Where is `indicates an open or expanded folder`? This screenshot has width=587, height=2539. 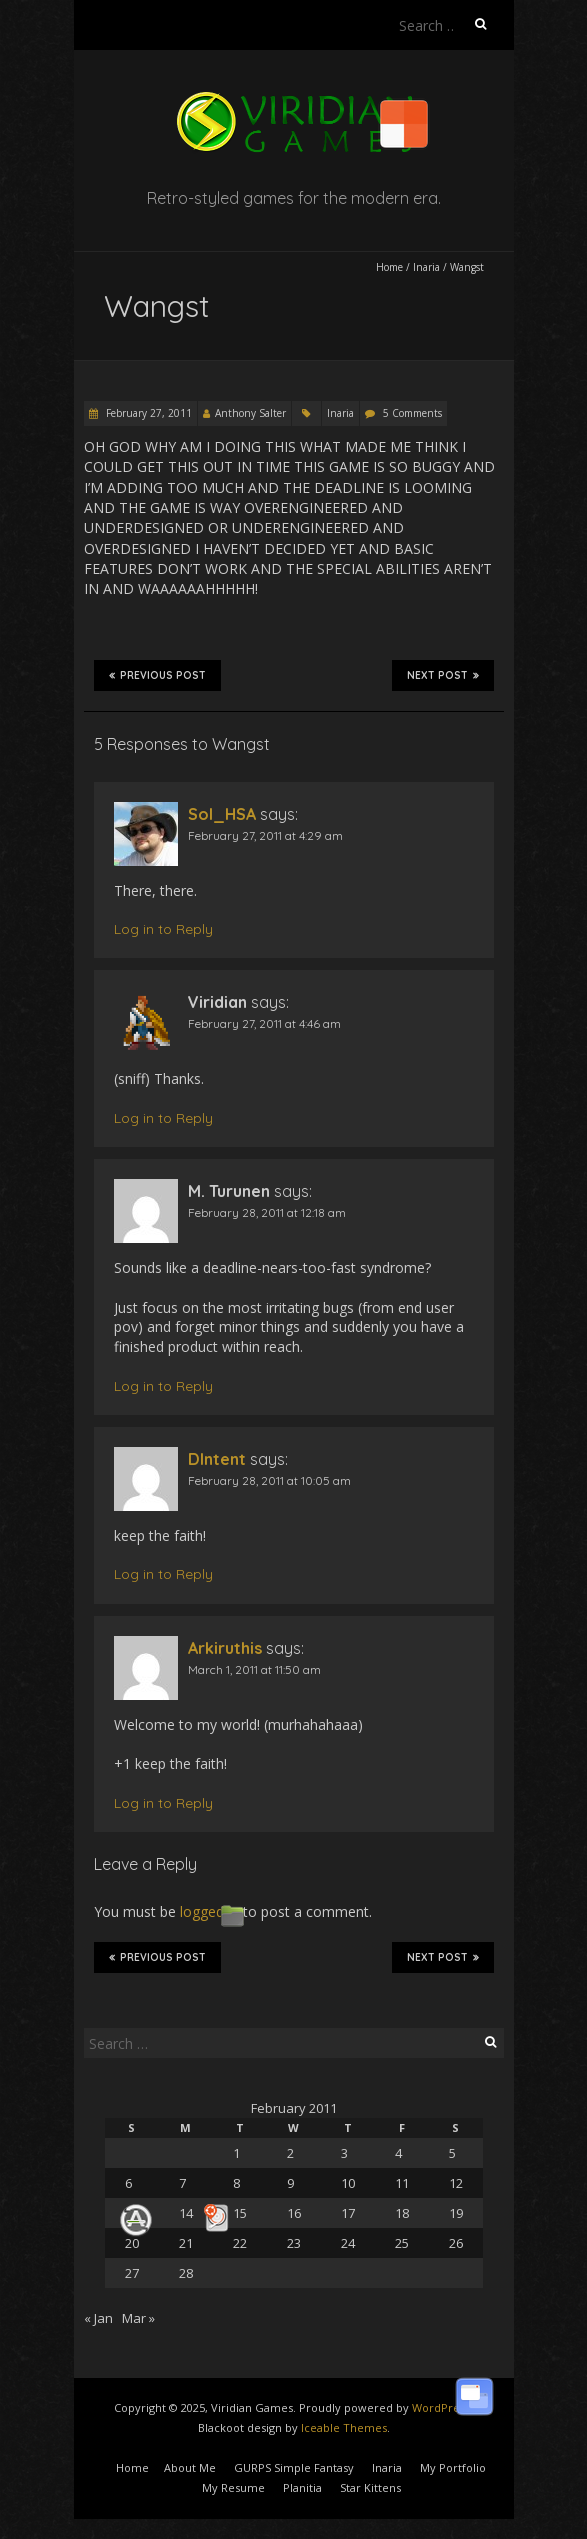 indicates an open or expanded folder is located at coordinates (232, 1915).